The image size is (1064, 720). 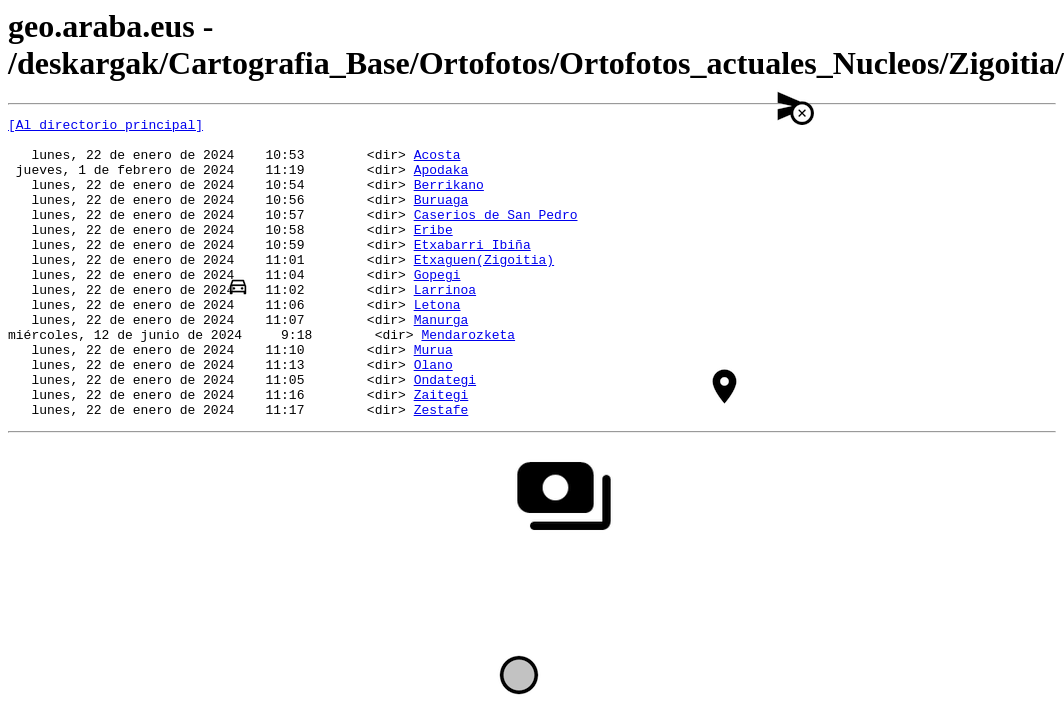 What do you see at coordinates (519, 675) in the screenshot?
I see `unselected radio button option` at bounding box center [519, 675].